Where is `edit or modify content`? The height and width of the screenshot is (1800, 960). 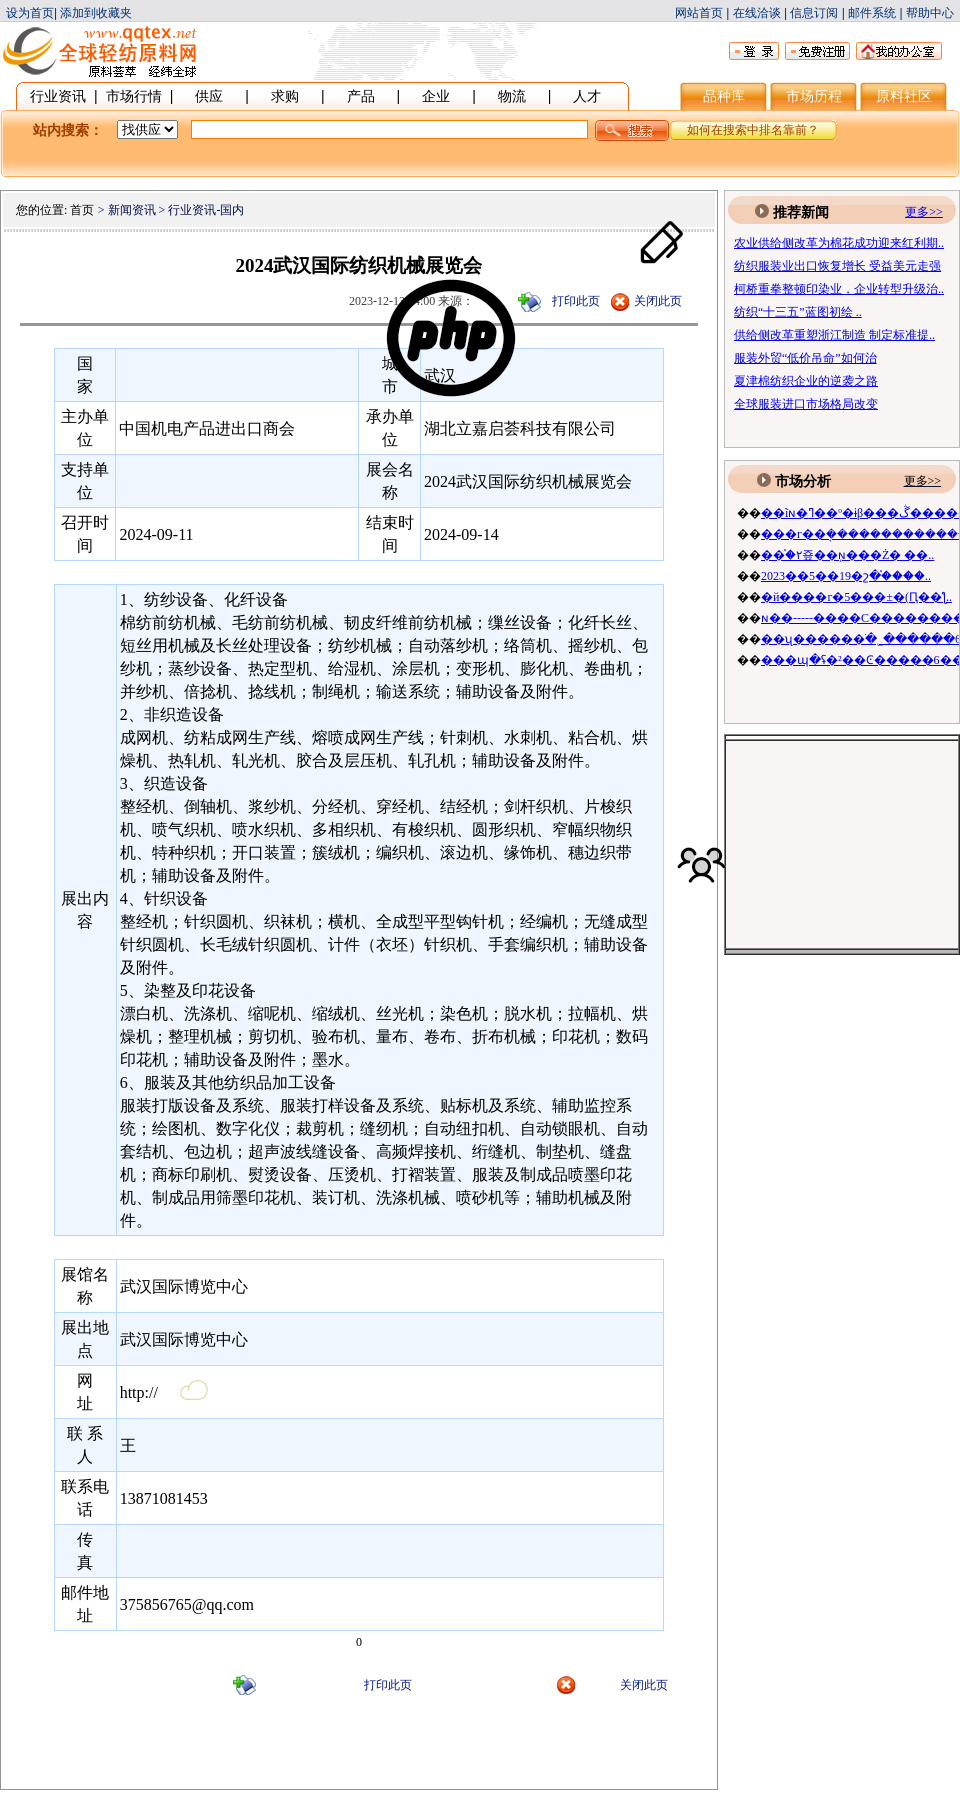 edit or modify content is located at coordinates (661, 243).